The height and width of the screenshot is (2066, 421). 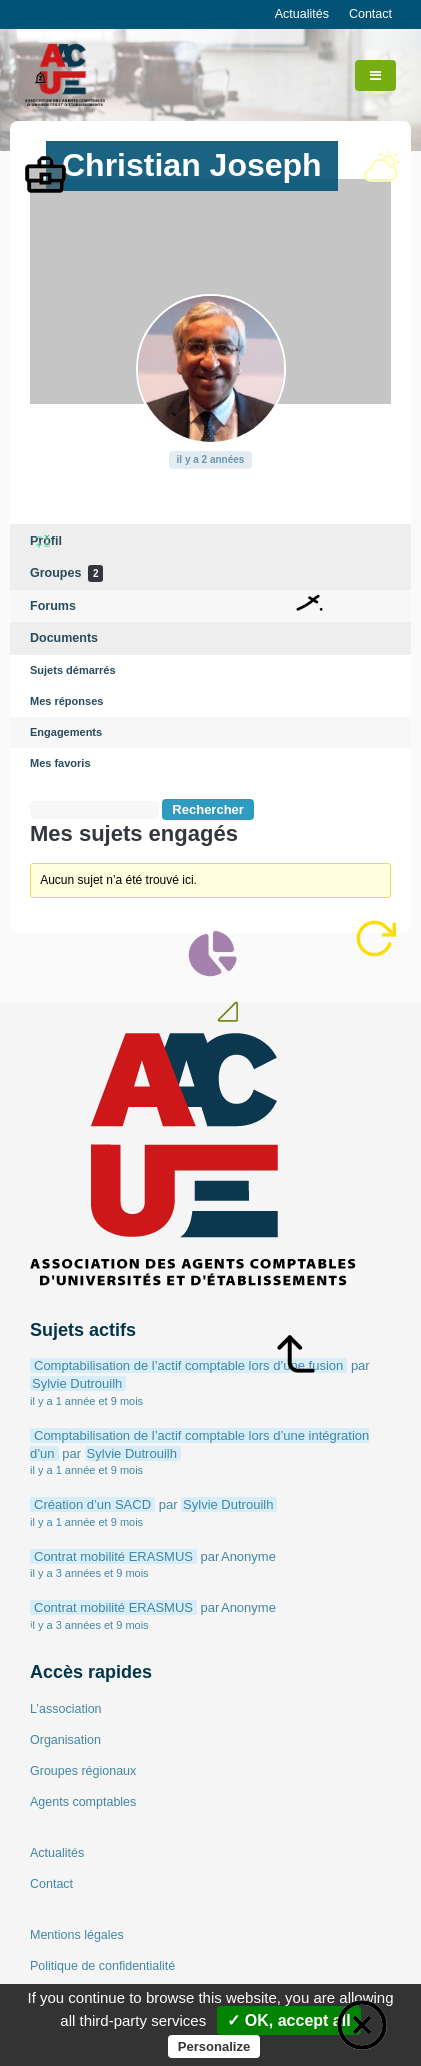 I want to click on redo or repeat the last action, so click(x=374, y=938).